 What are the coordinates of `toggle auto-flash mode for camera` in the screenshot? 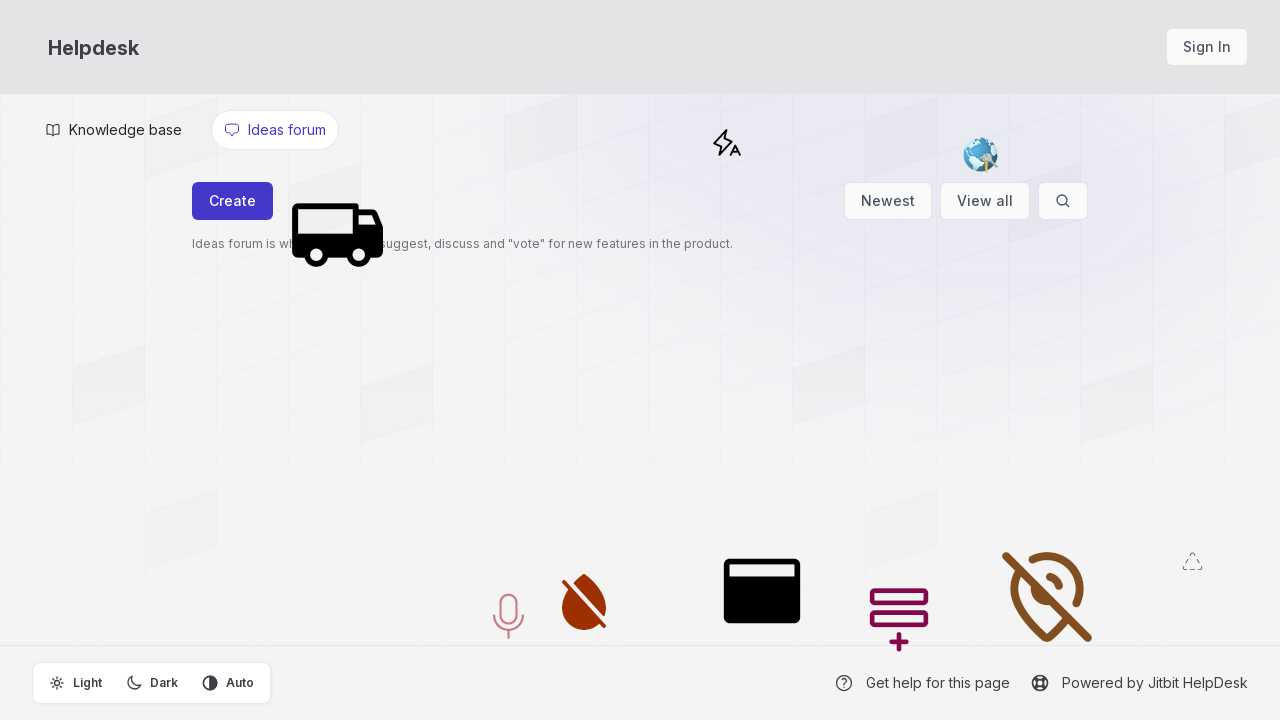 It's located at (726, 143).